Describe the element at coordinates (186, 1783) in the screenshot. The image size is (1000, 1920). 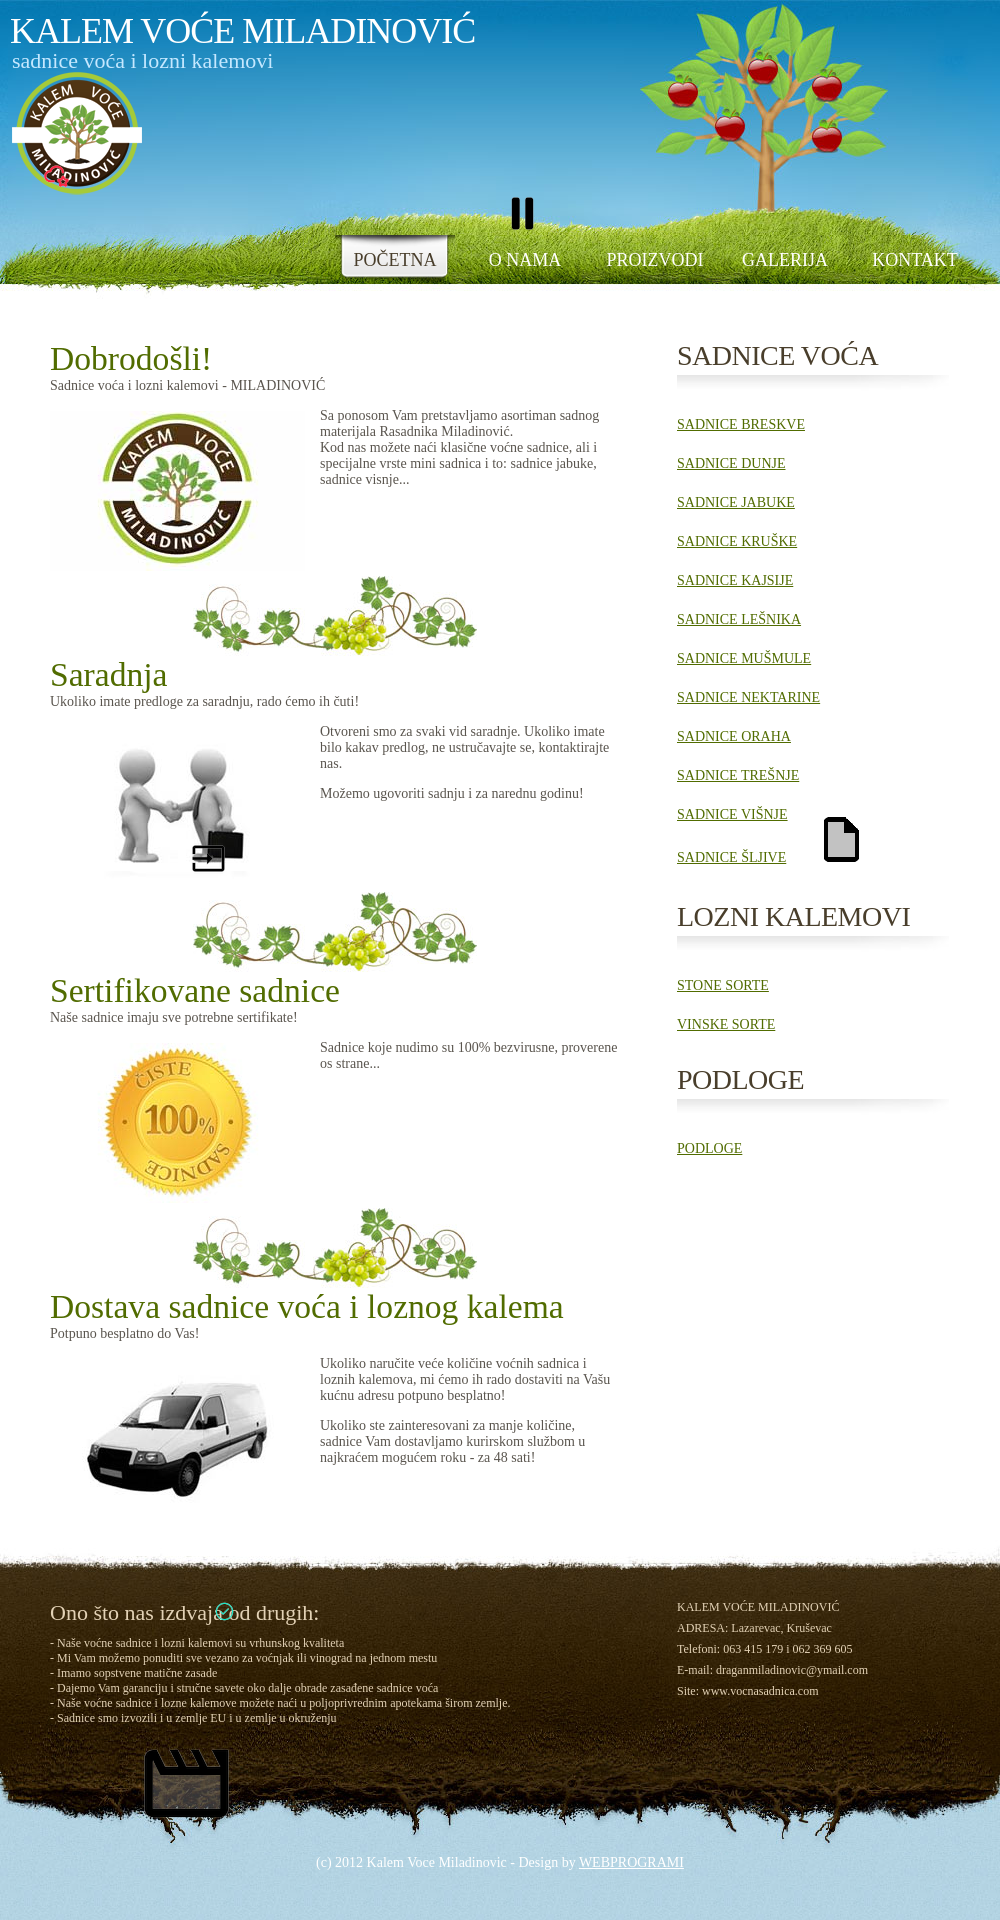
I see `access movies or video content` at that location.